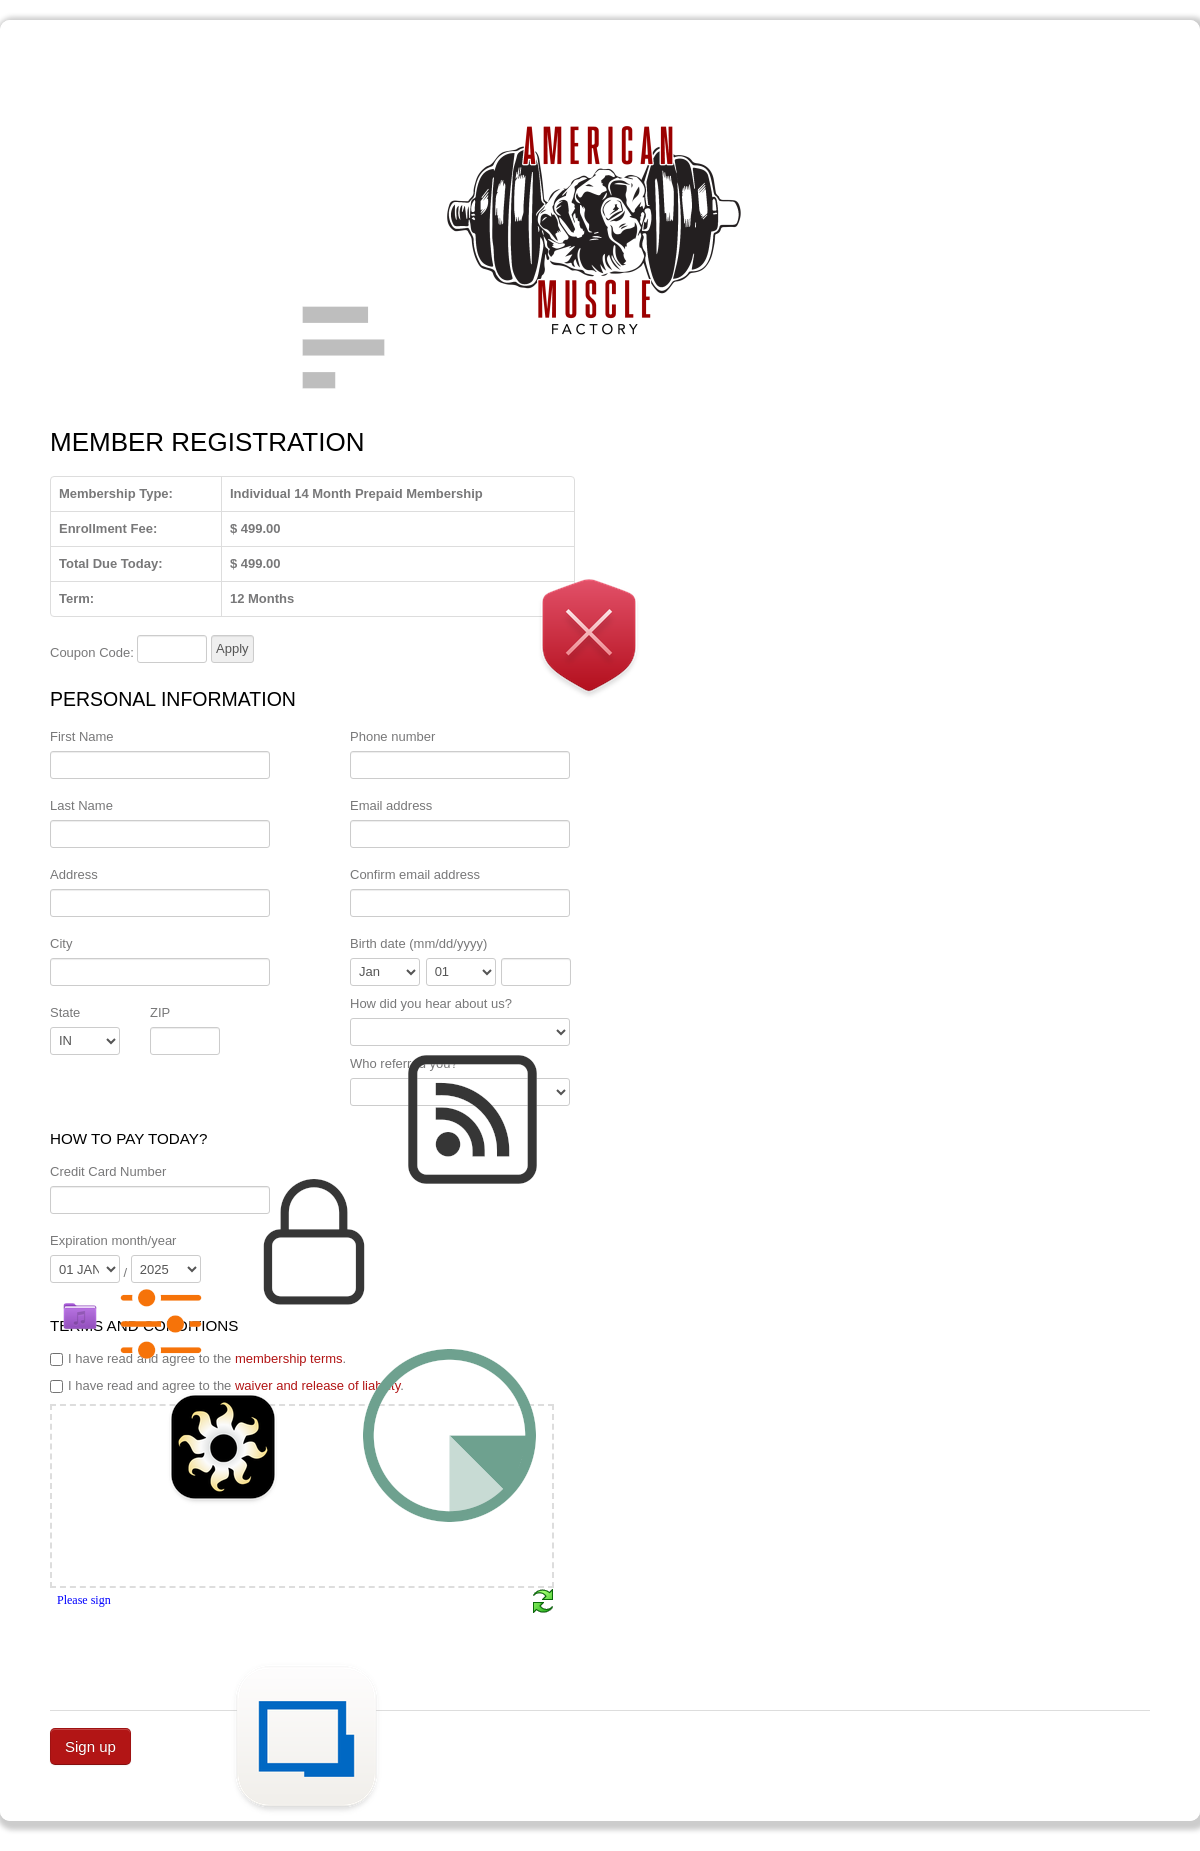  Describe the element at coordinates (314, 1246) in the screenshot. I see `access screen lock settings` at that location.